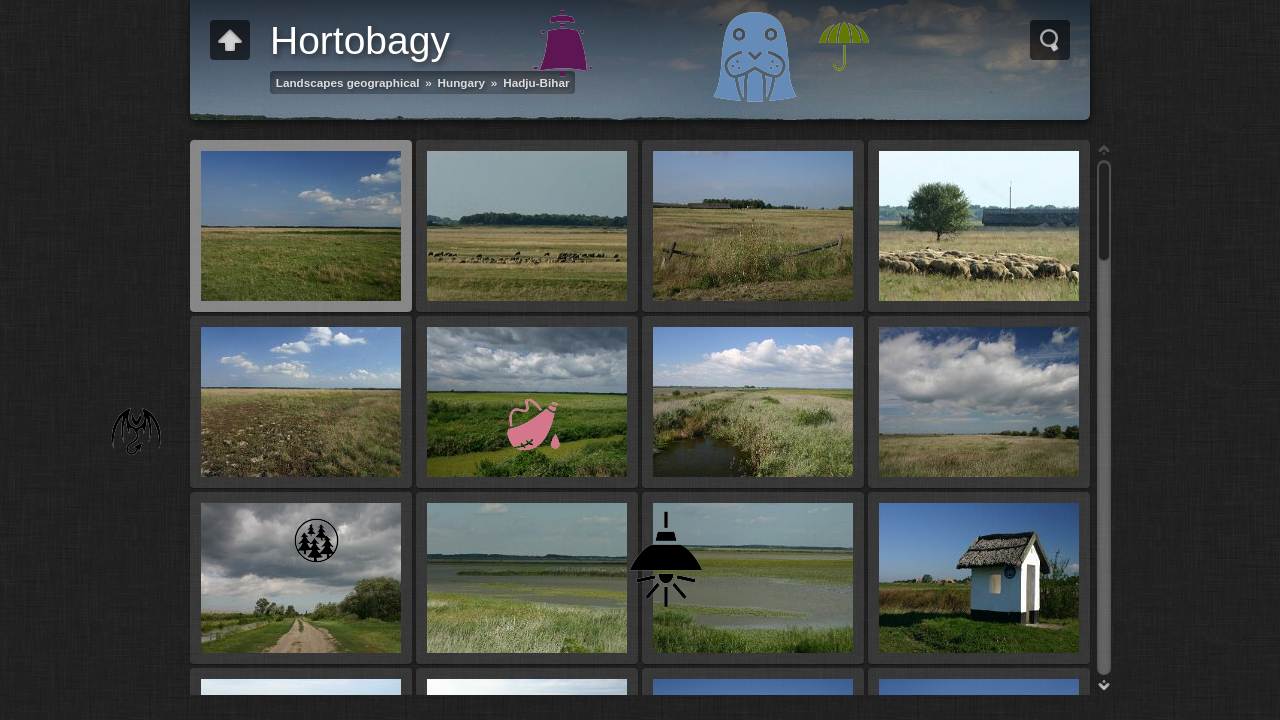  What do you see at coordinates (136, 430) in the screenshot?
I see `represents a villain or enemy character in a game` at bounding box center [136, 430].